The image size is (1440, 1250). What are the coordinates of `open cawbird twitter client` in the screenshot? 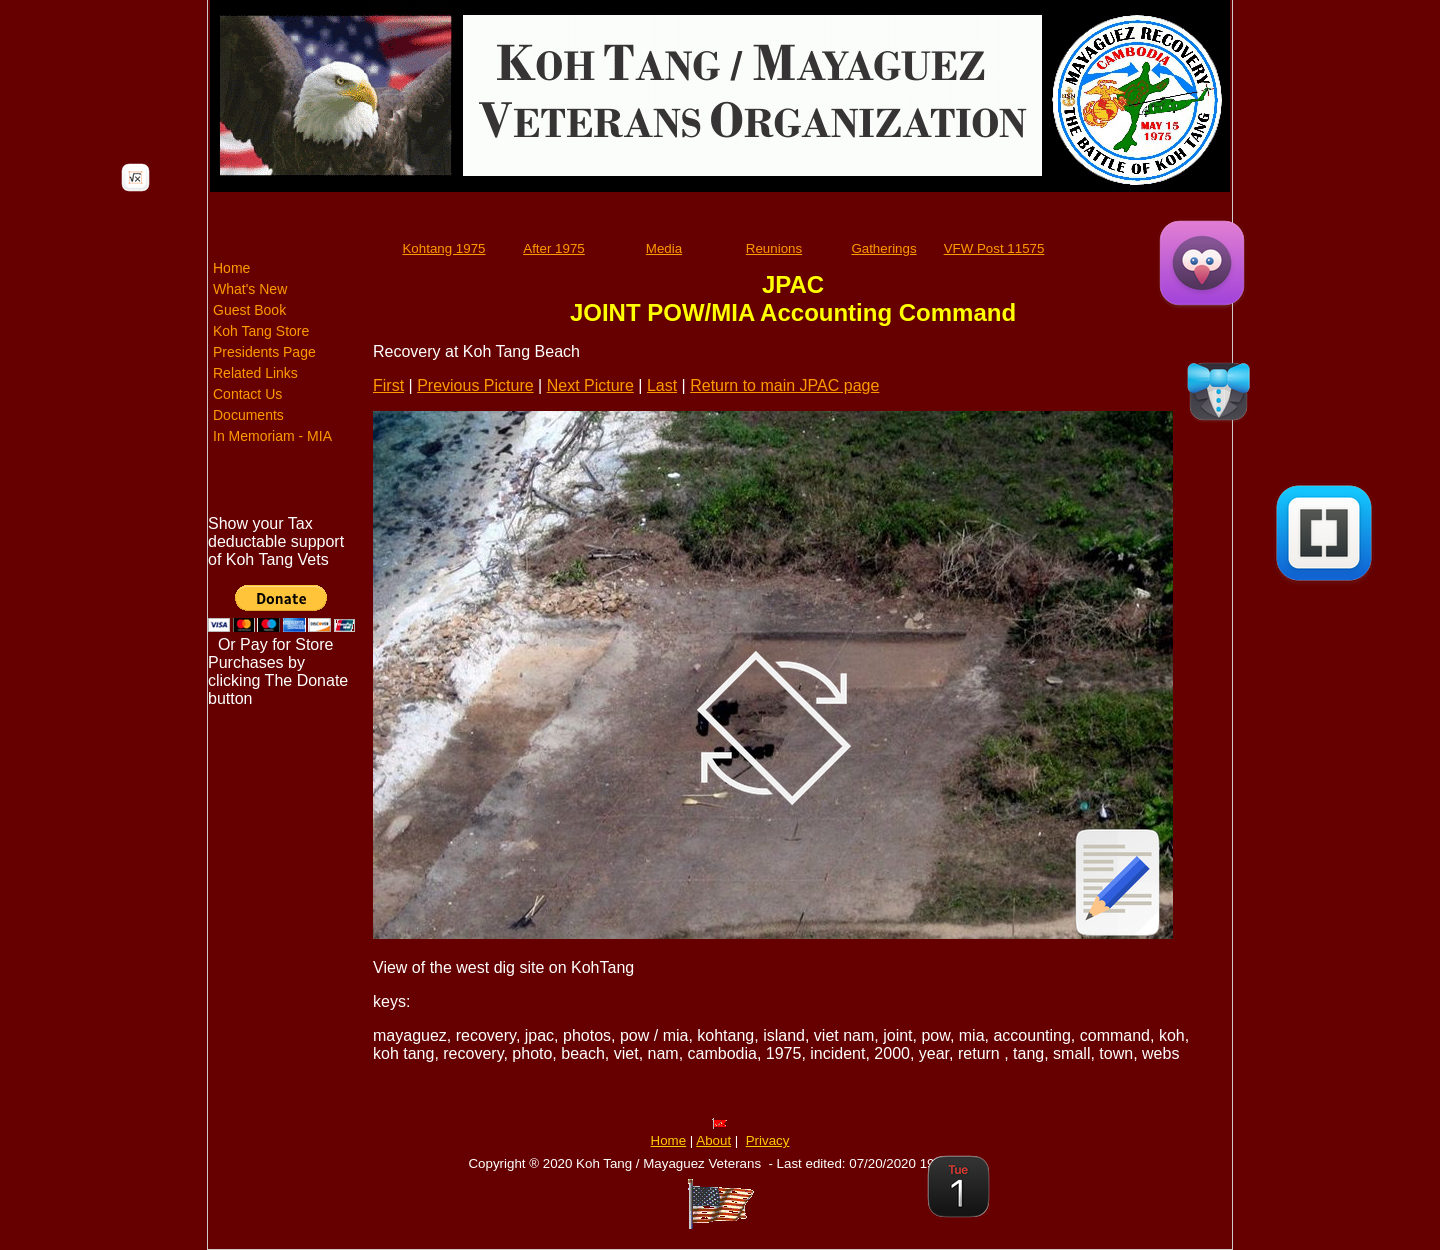 It's located at (1202, 263).